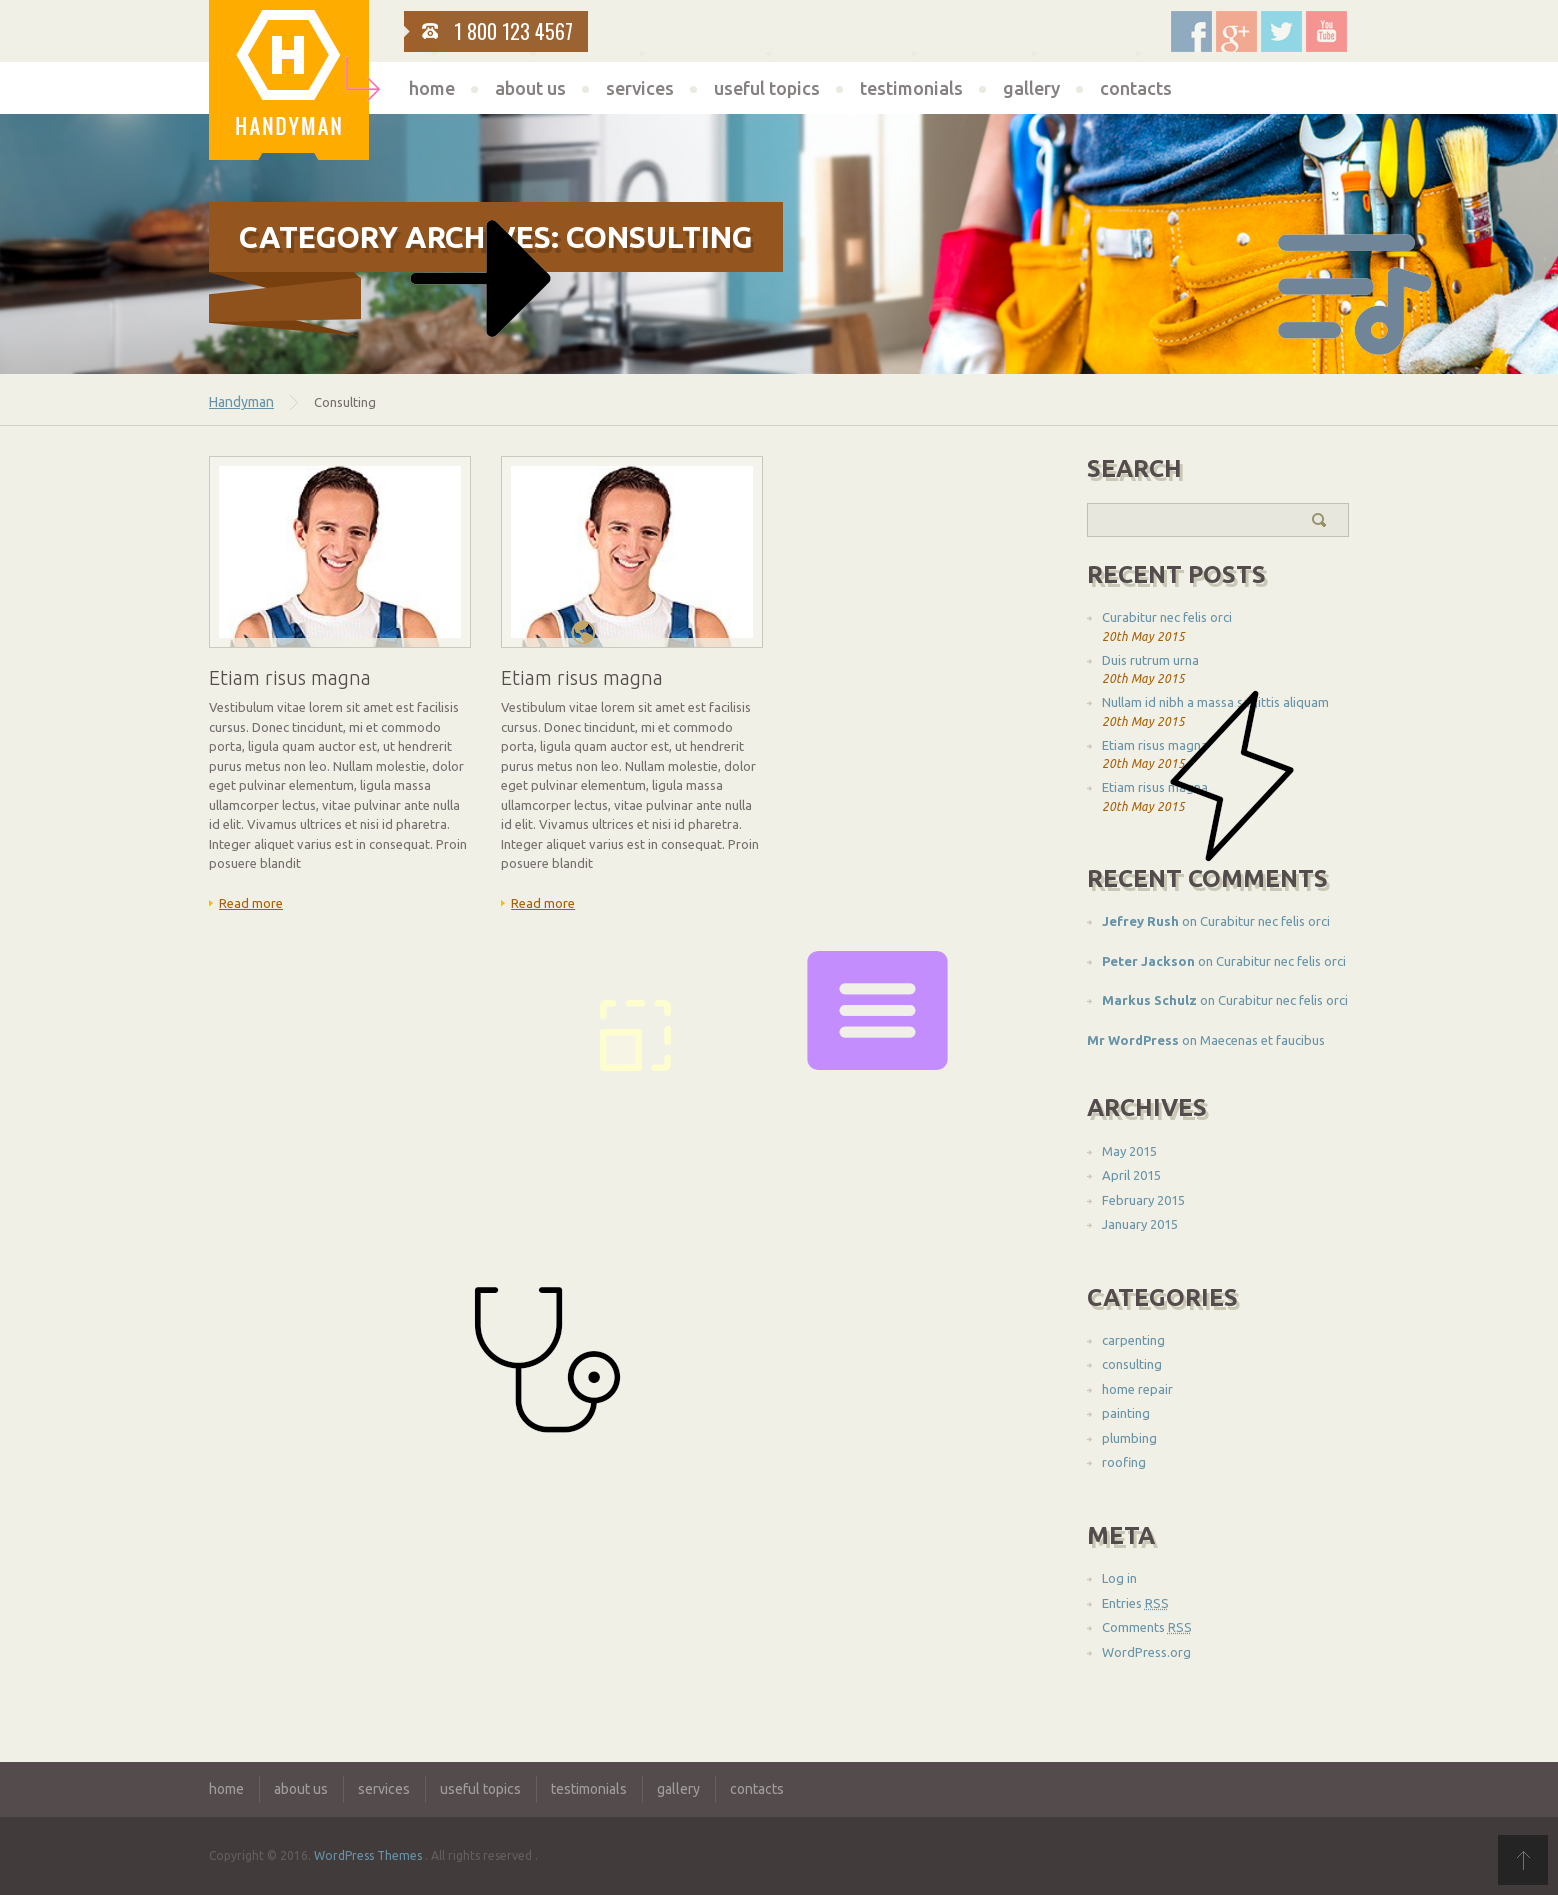  What do you see at coordinates (480, 278) in the screenshot?
I see `navigate to the next item or screen` at bounding box center [480, 278].